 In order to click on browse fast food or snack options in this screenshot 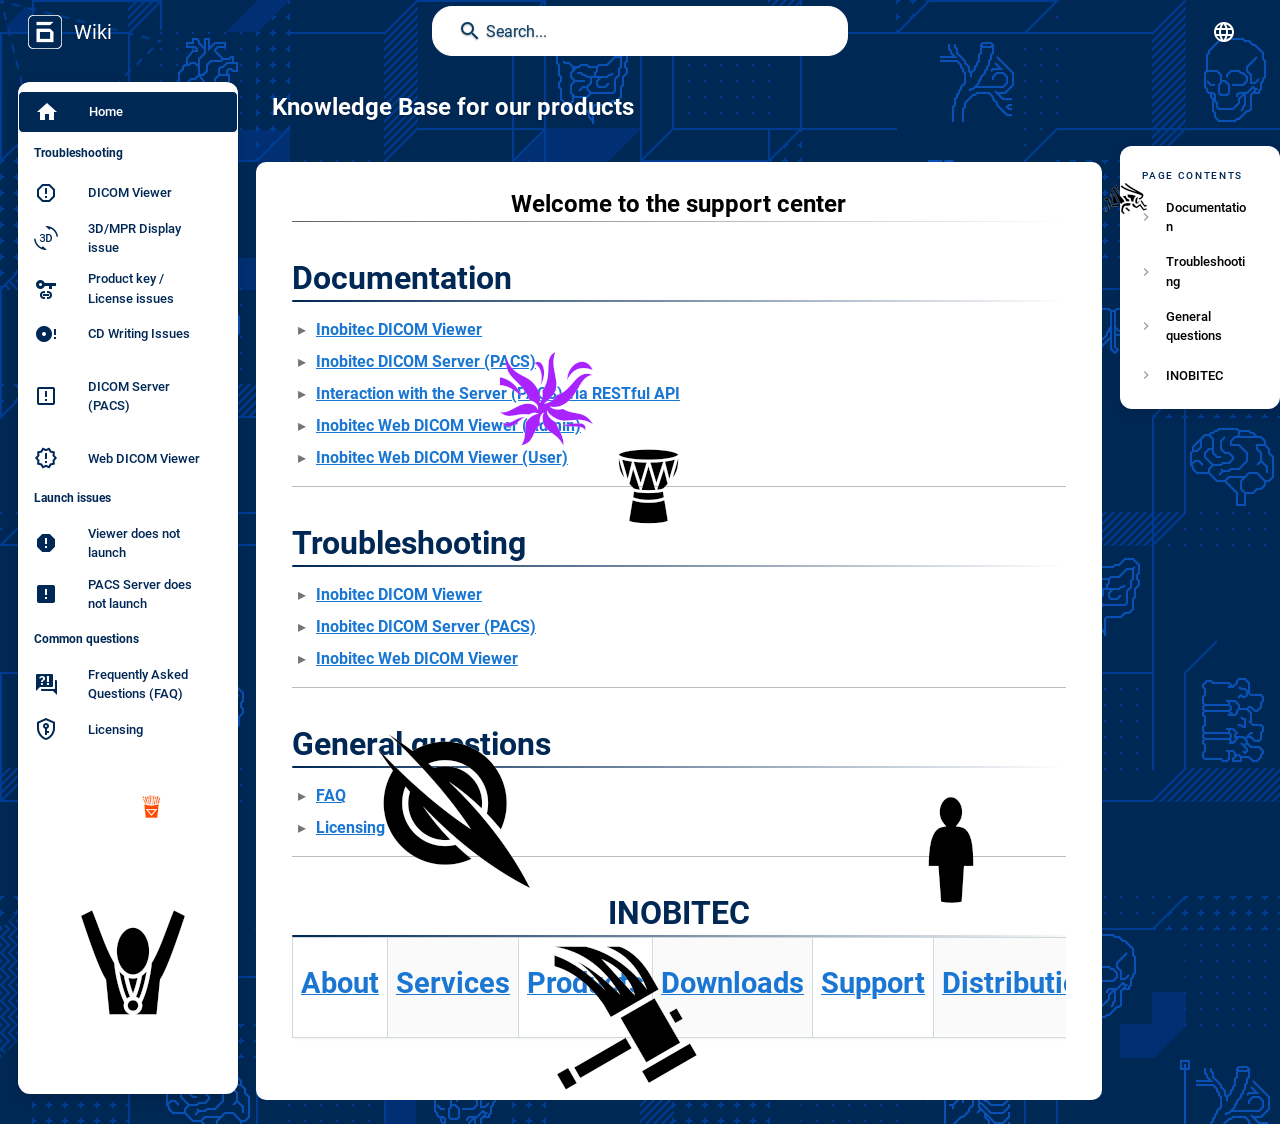, I will do `click(151, 806)`.